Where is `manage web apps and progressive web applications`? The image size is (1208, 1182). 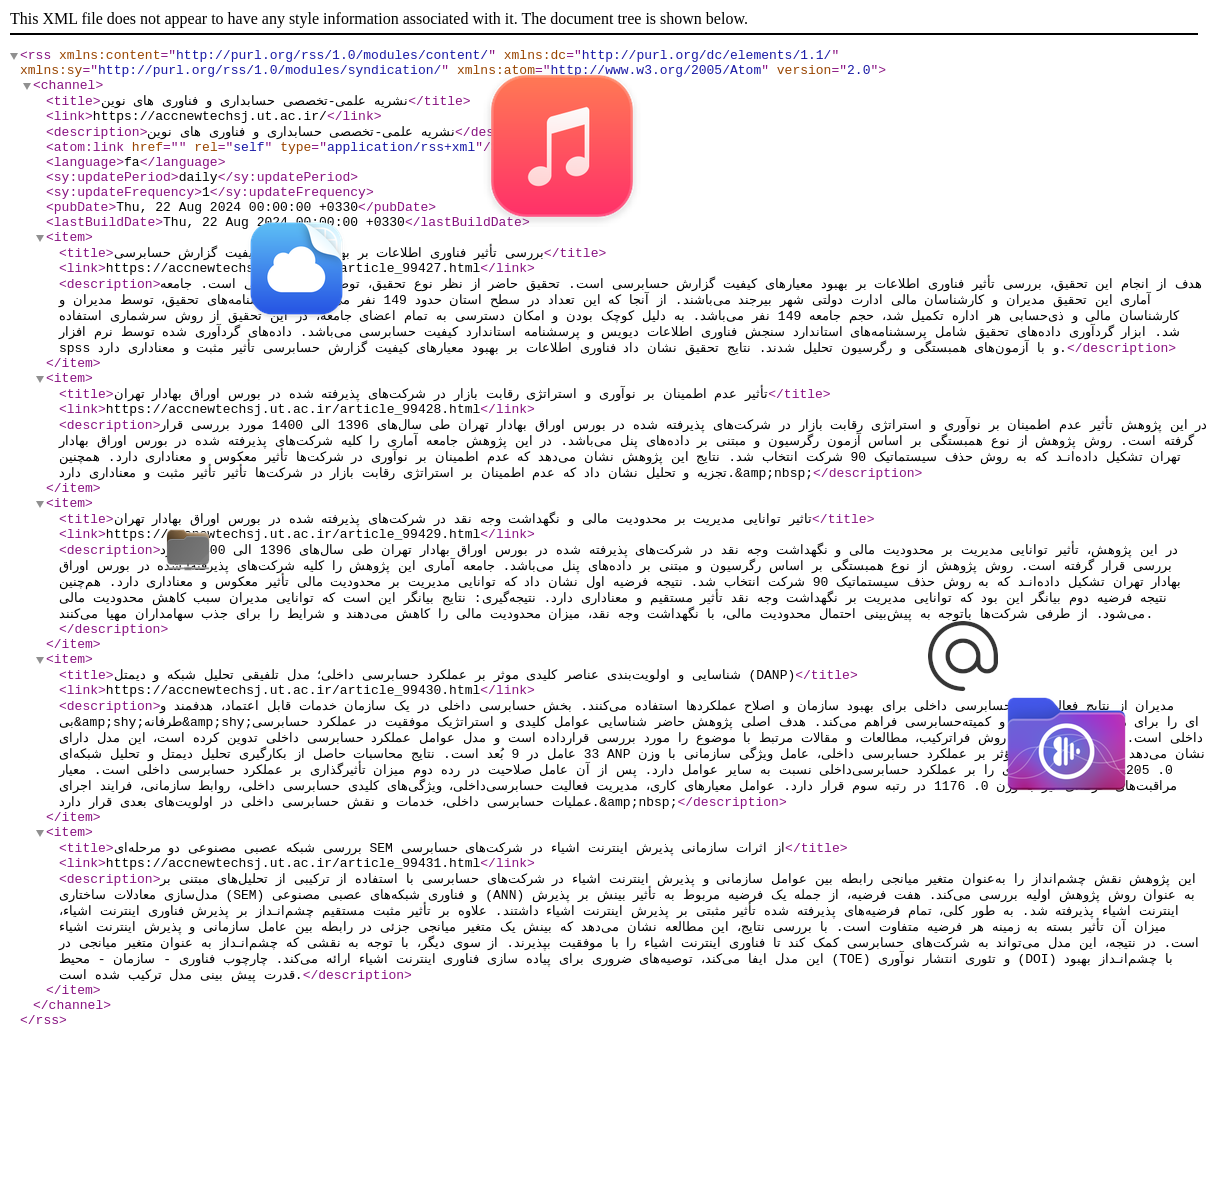 manage web apps and progressive web applications is located at coordinates (296, 268).